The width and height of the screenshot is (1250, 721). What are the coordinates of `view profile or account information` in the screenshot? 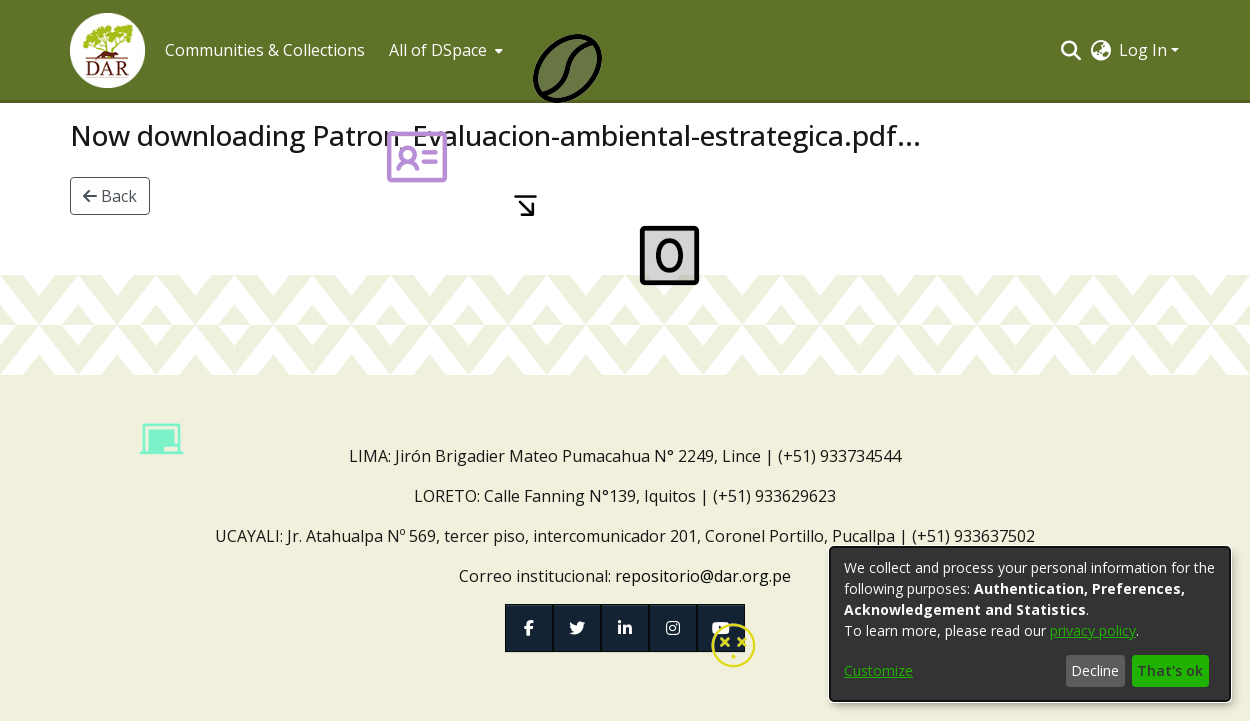 It's located at (417, 157).